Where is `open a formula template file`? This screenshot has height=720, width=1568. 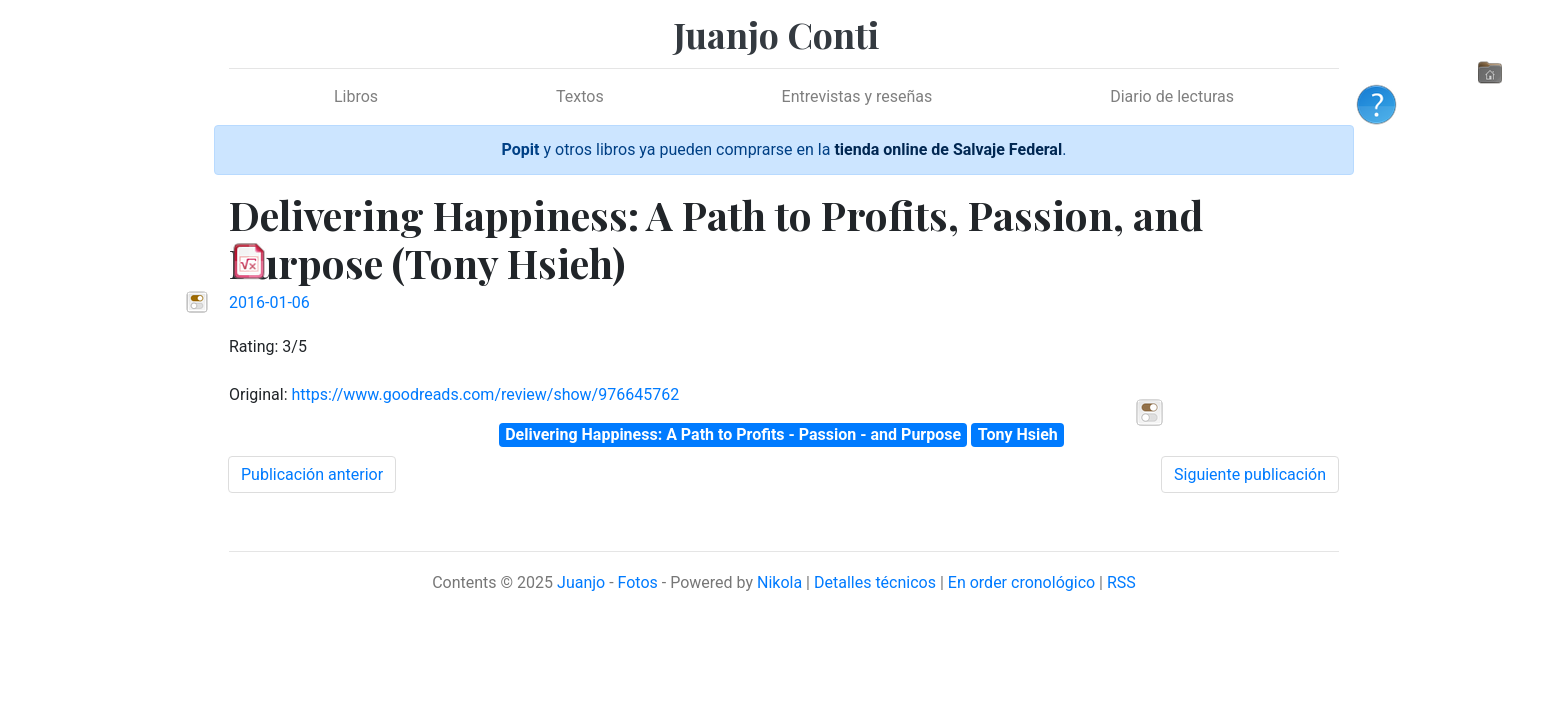 open a formula template file is located at coordinates (249, 261).